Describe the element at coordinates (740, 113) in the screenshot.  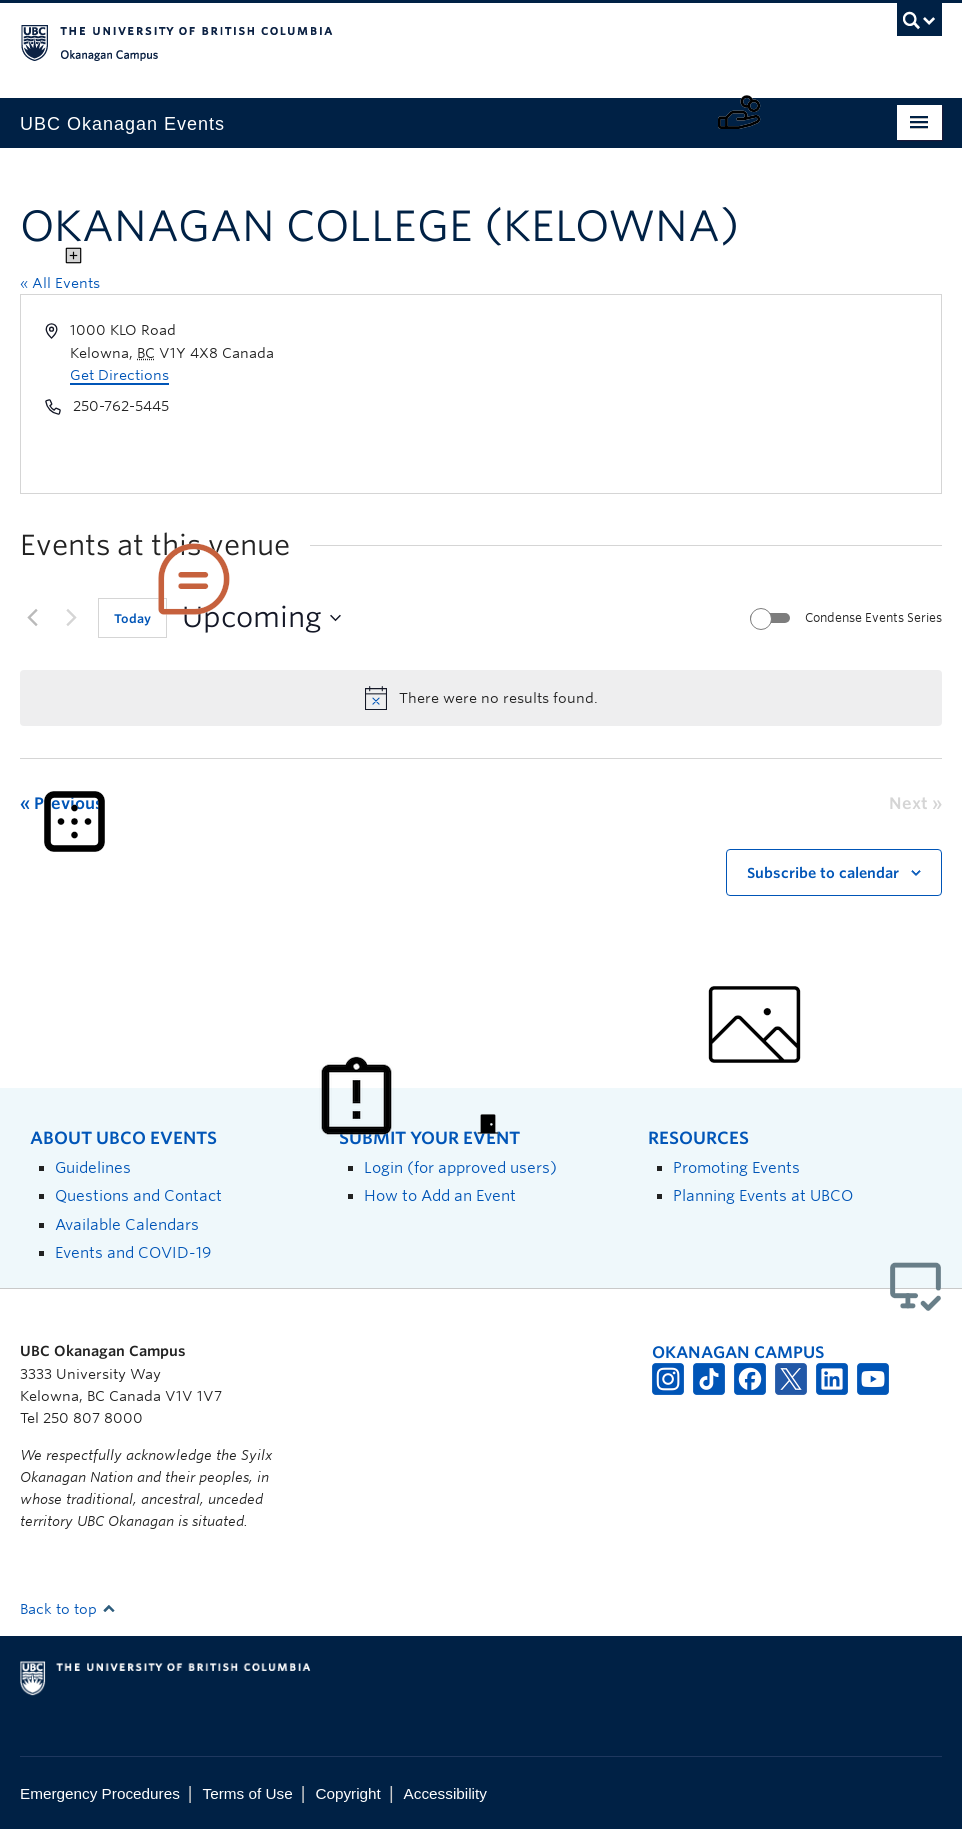
I see `make a payment or donation` at that location.